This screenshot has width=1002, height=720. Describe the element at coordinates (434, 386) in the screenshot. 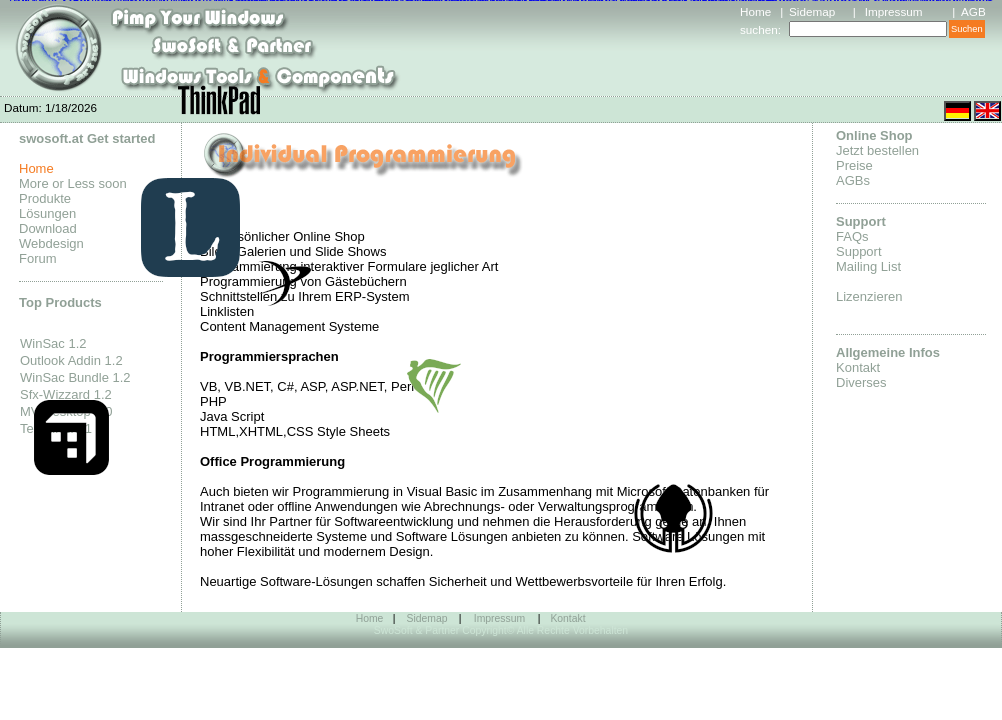

I see `open the Ryanair app` at that location.